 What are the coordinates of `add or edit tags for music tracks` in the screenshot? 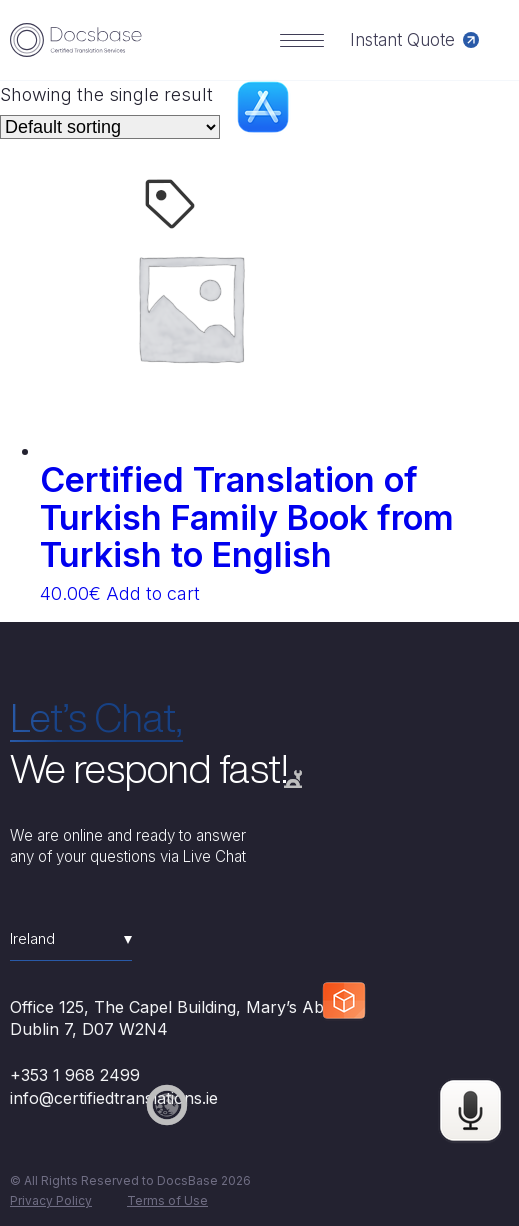 It's located at (170, 204).